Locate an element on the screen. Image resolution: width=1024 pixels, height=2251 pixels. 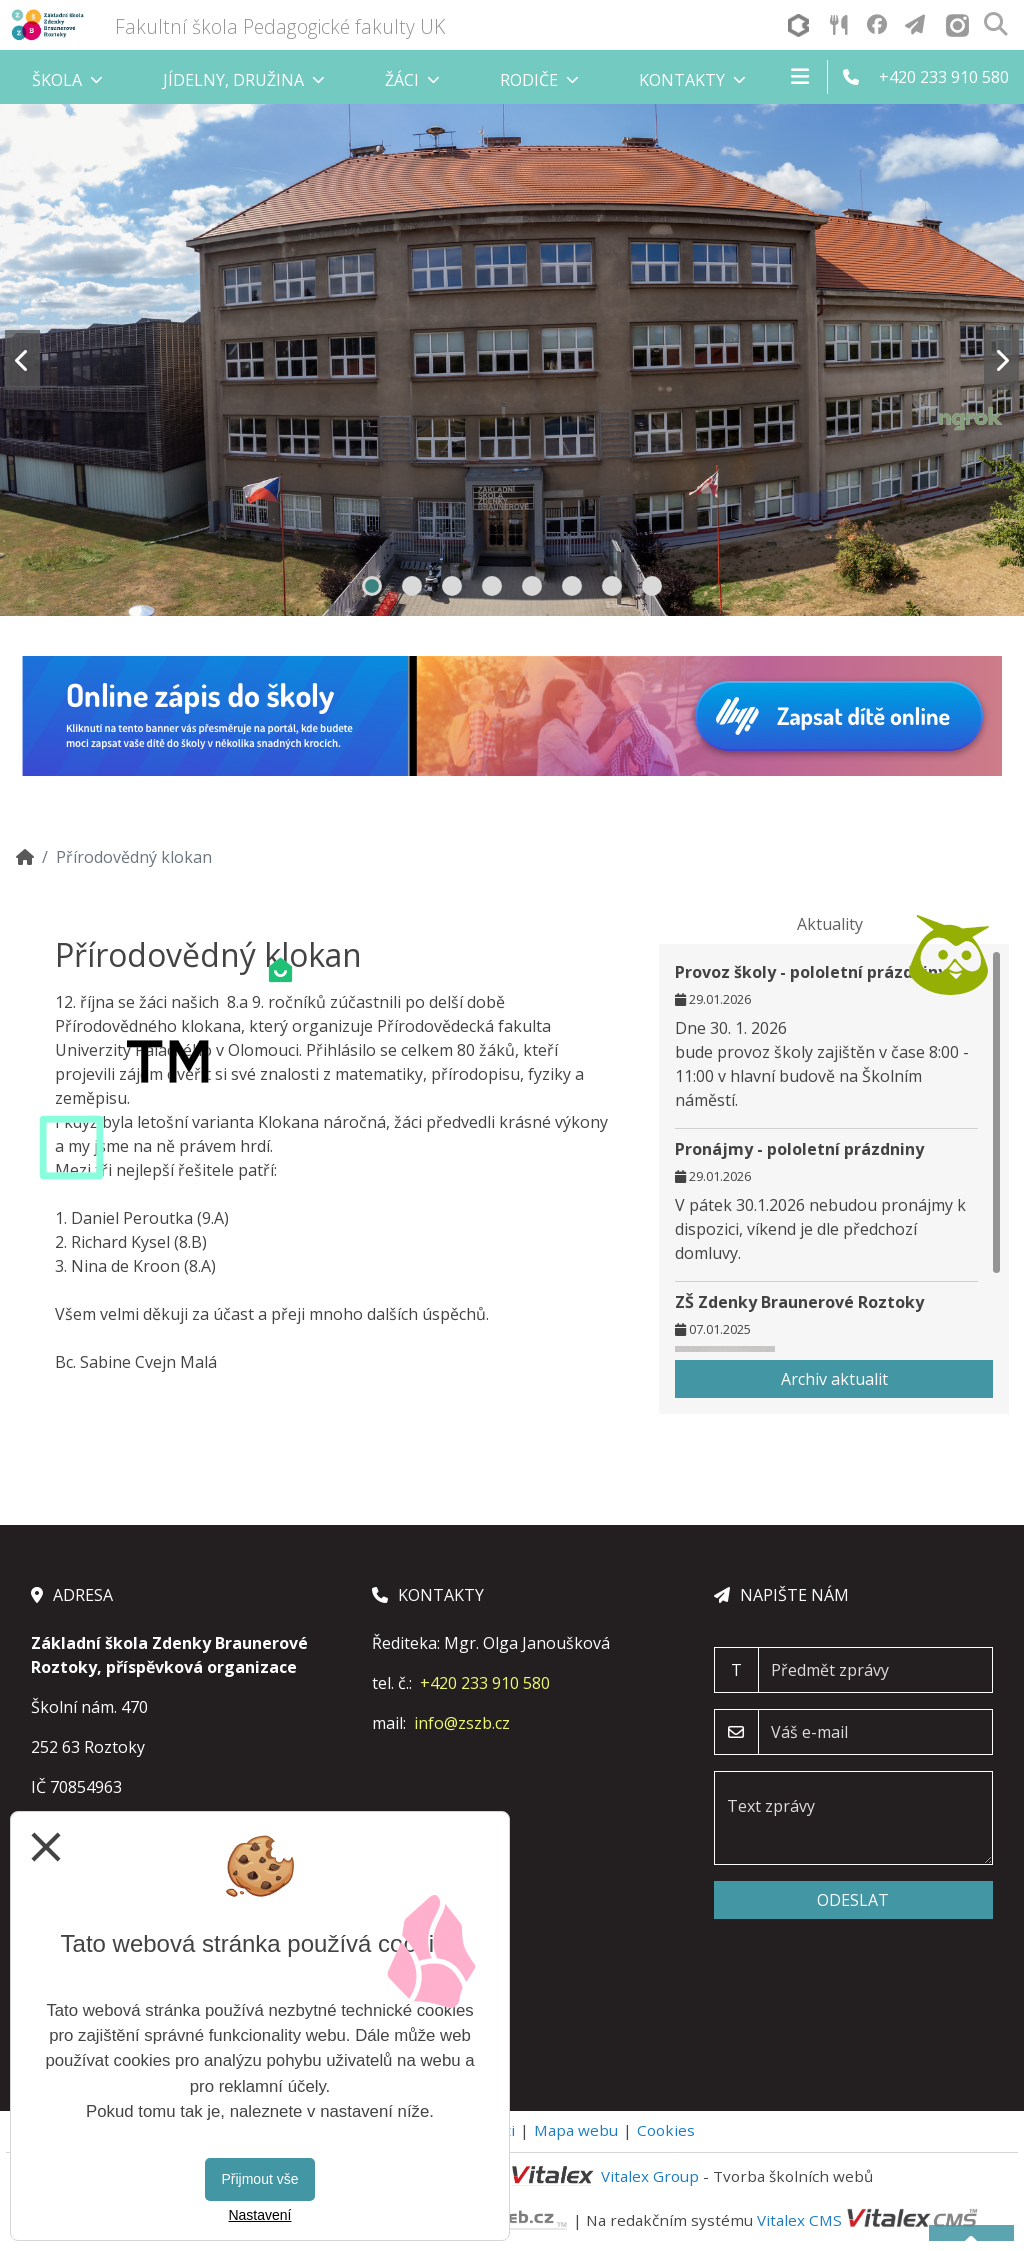
return to home screen is located at coordinates (280, 970).